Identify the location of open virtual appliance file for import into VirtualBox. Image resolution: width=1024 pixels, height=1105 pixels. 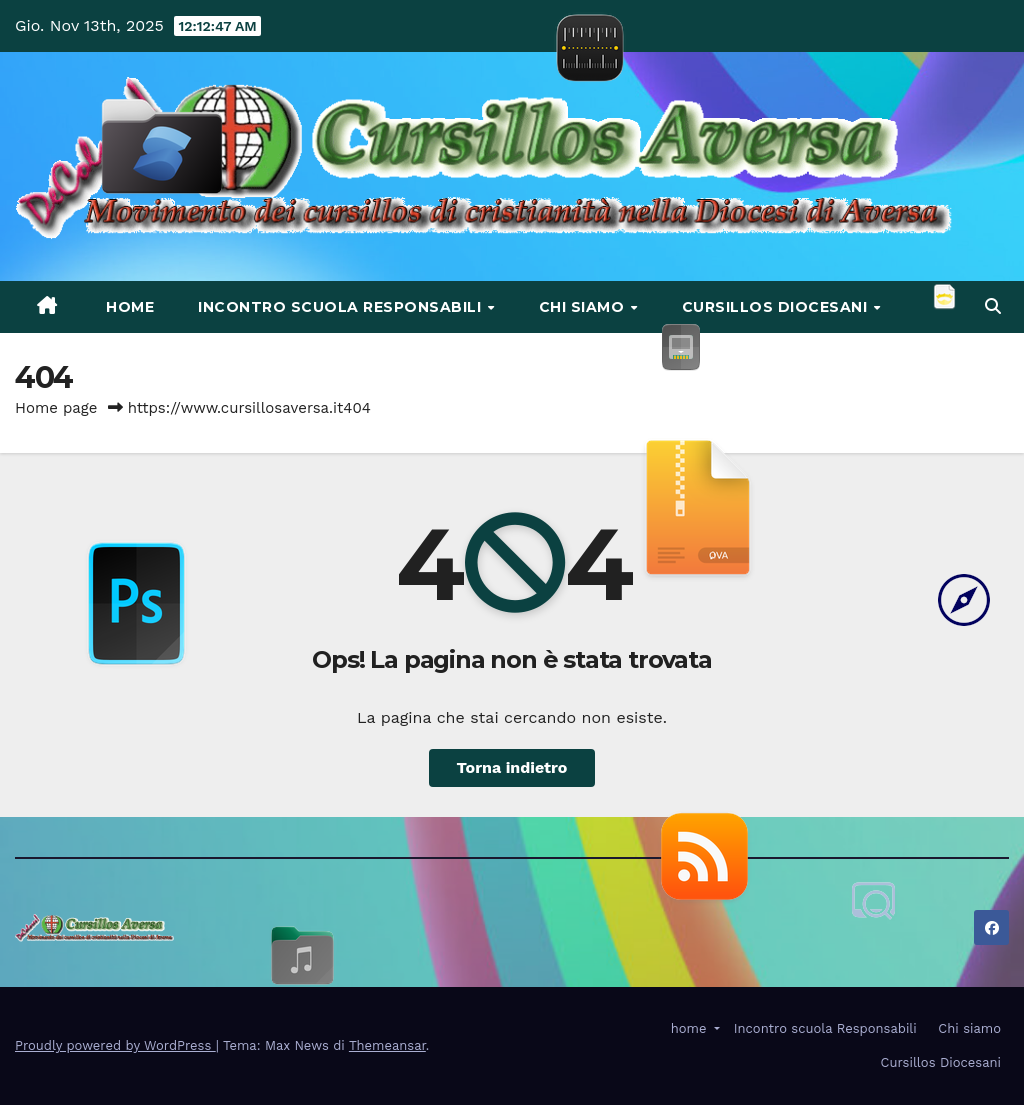
(698, 510).